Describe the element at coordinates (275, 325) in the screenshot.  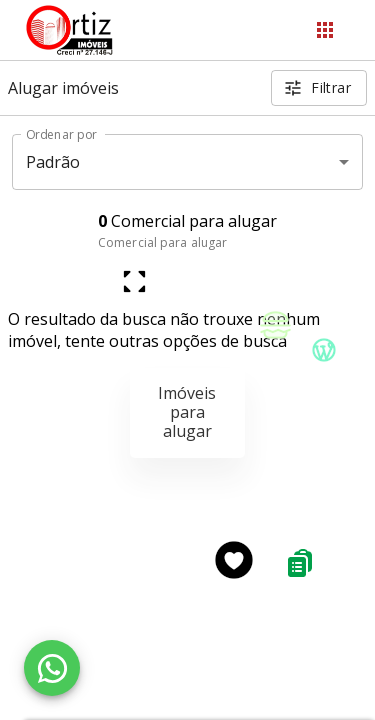
I see `view food or restaurant options` at that location.